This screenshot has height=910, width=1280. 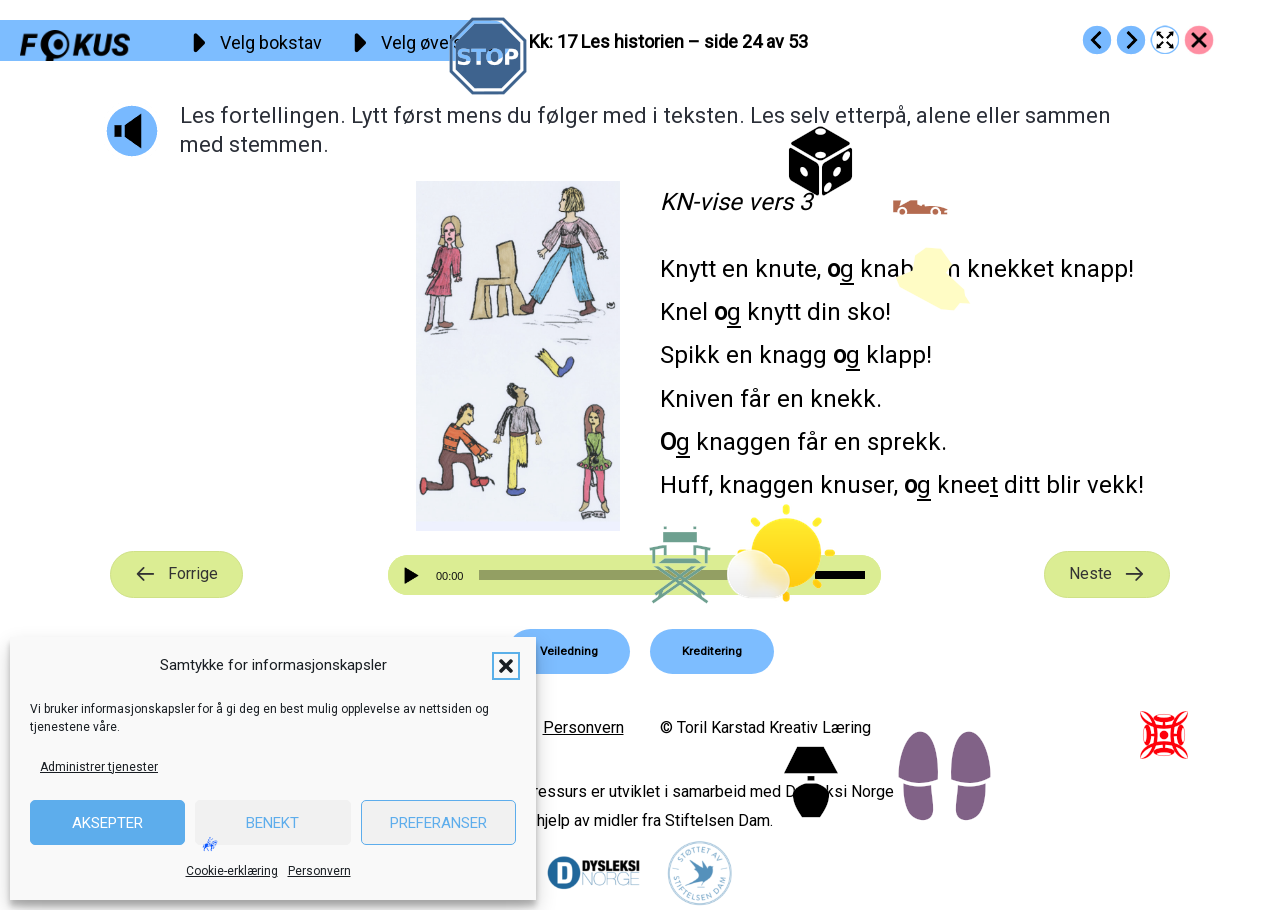 I want to click on access formula 1 racing game or content, so click(x=920, y=207).